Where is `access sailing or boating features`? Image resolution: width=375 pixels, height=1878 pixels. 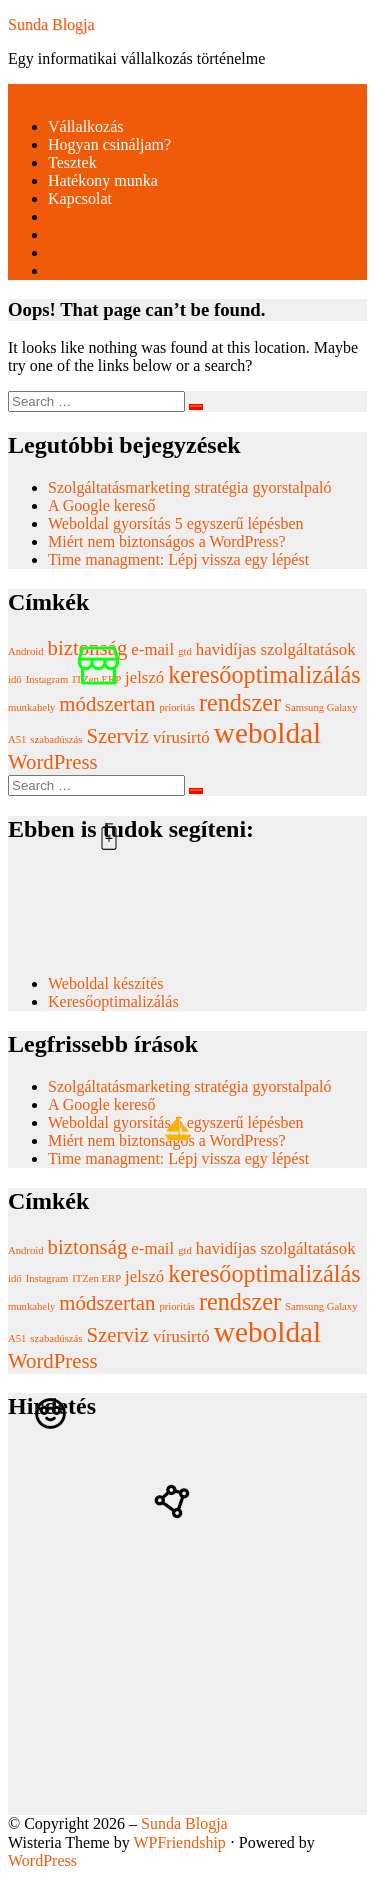
access sailing or boating features is located at coordinates (178, 1130).